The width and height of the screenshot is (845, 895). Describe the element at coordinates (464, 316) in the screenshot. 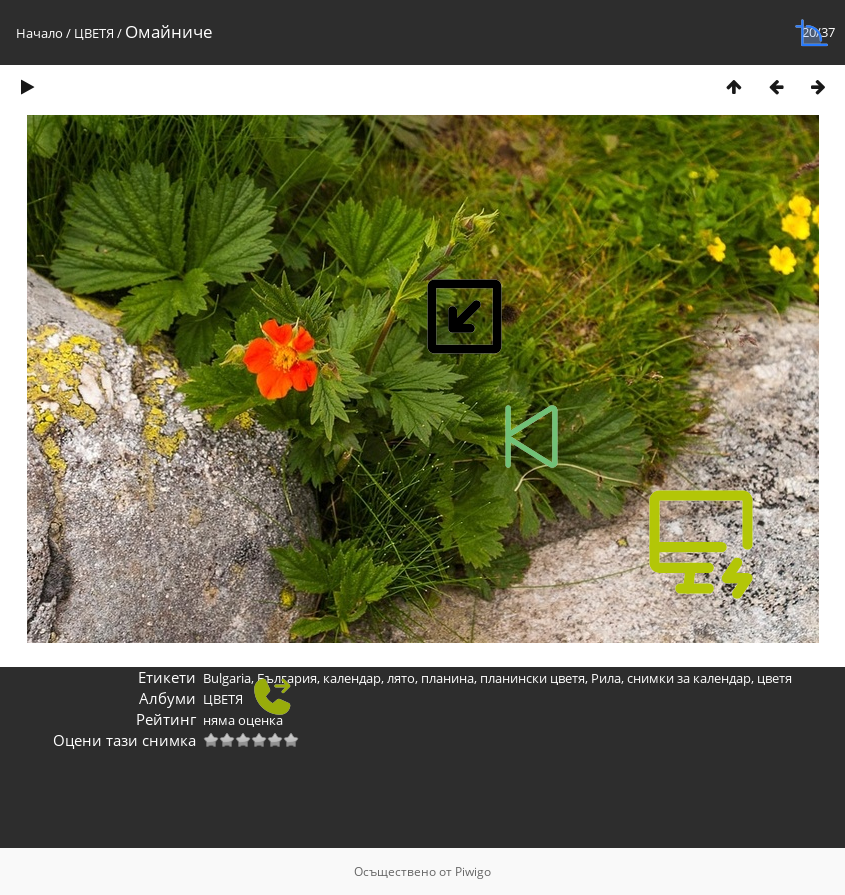

I see `navigate to bottom-left corner` at that location.